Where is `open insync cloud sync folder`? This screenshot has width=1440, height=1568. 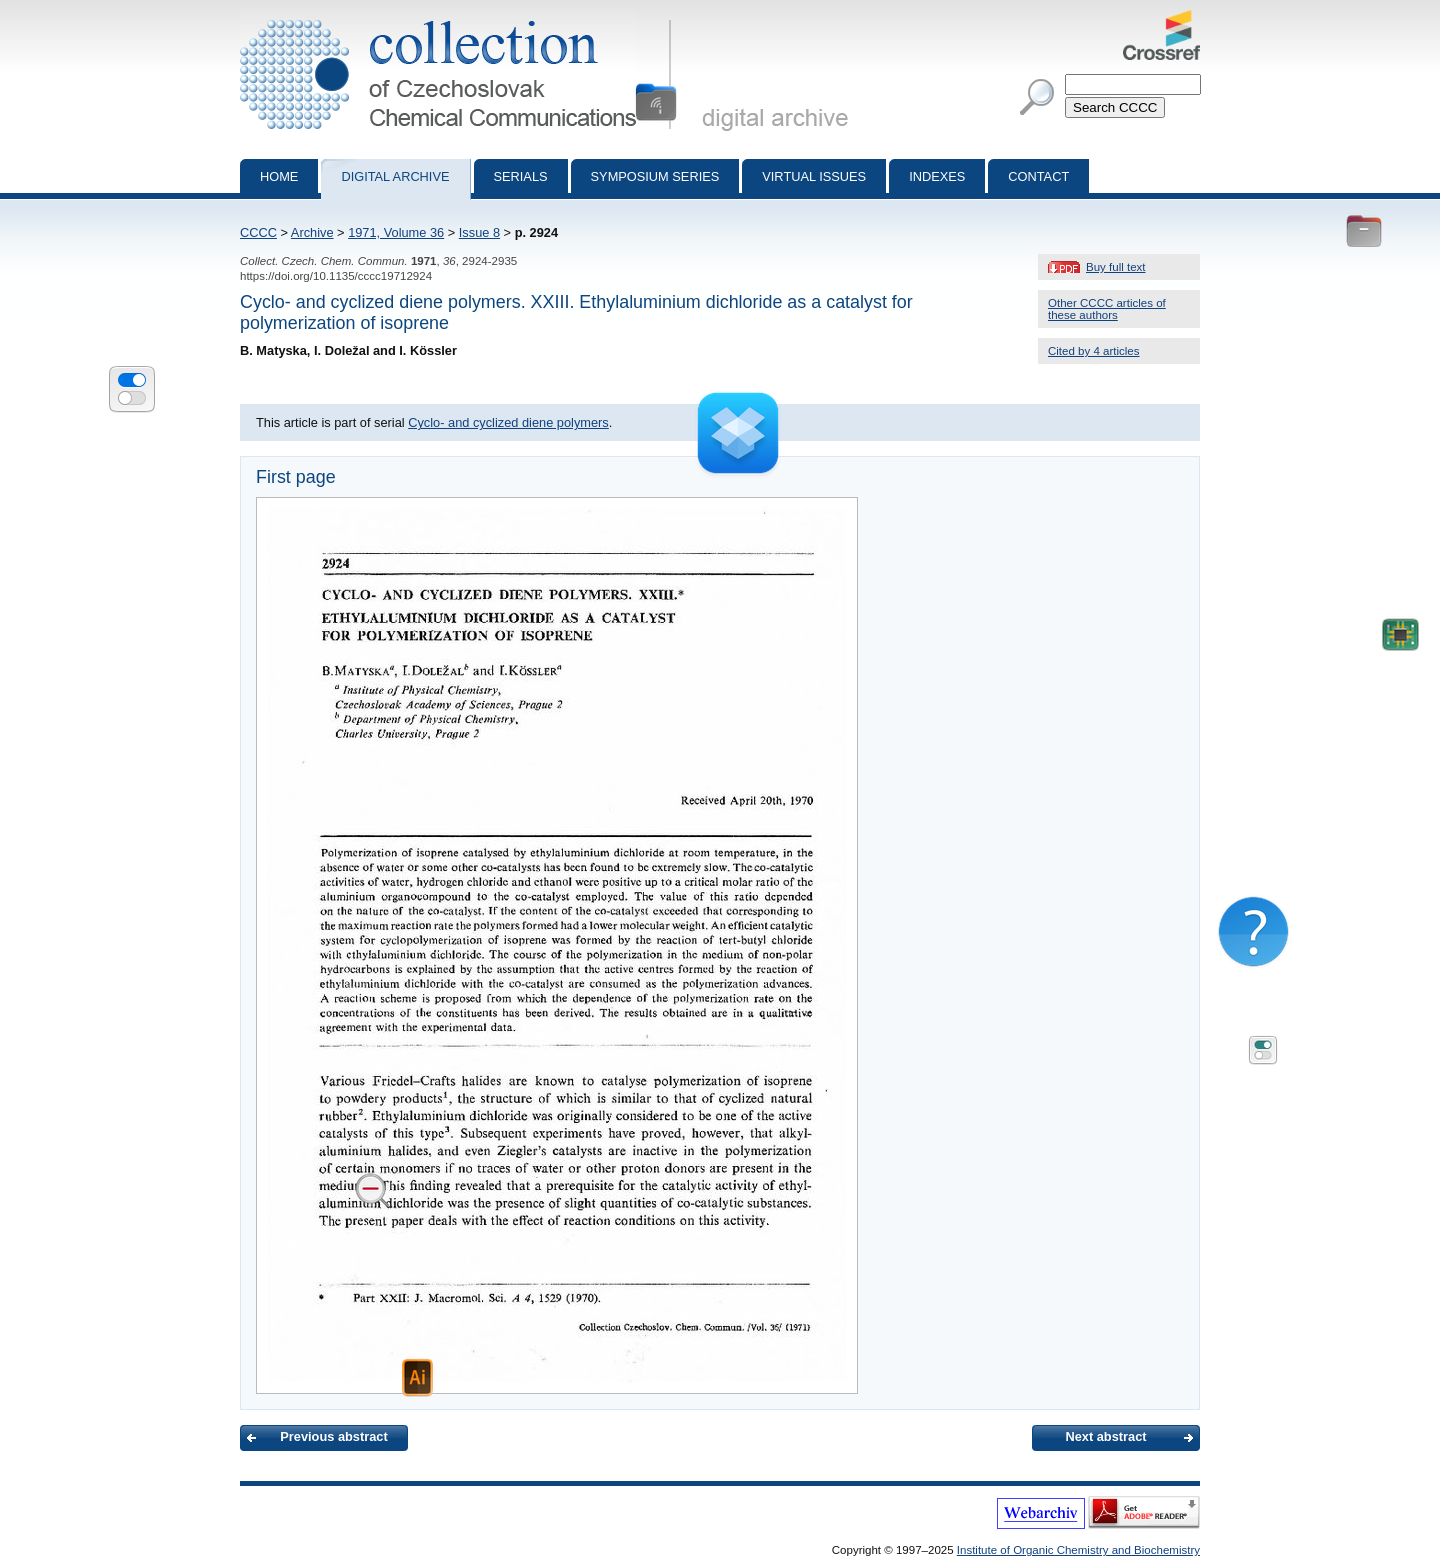 open insync cloud sync folder is located at coordinates (656, 102).